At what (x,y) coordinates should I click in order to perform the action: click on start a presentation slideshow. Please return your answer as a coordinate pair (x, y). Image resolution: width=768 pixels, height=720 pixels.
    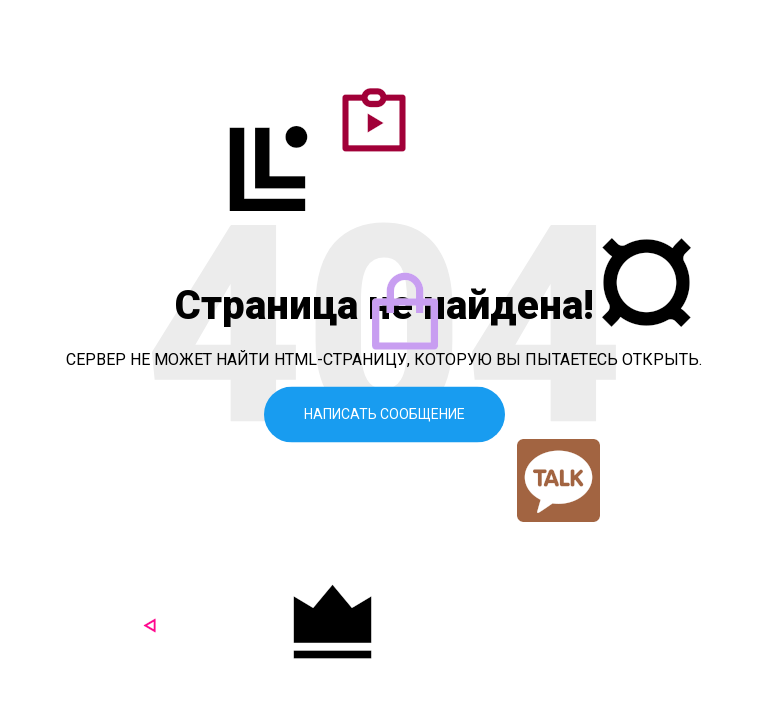
    Looking at the image, I should click on (374, 123).